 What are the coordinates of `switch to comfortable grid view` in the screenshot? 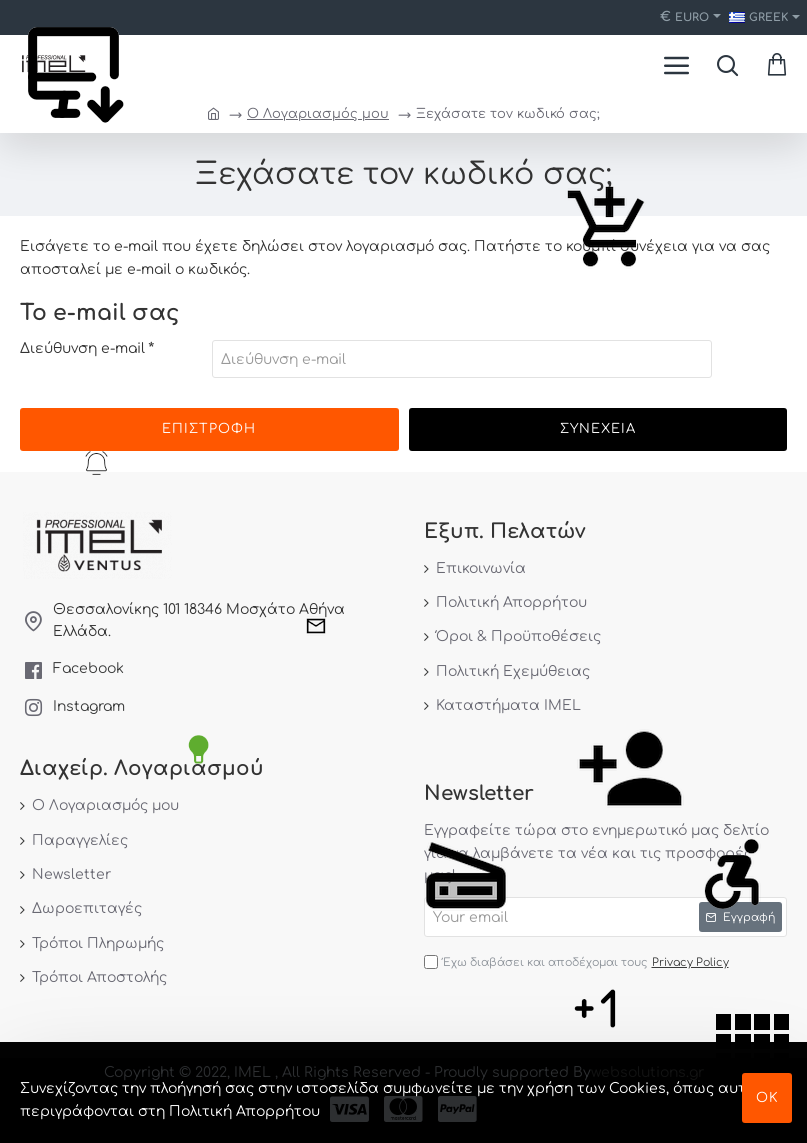 It's located at (750, 1041).